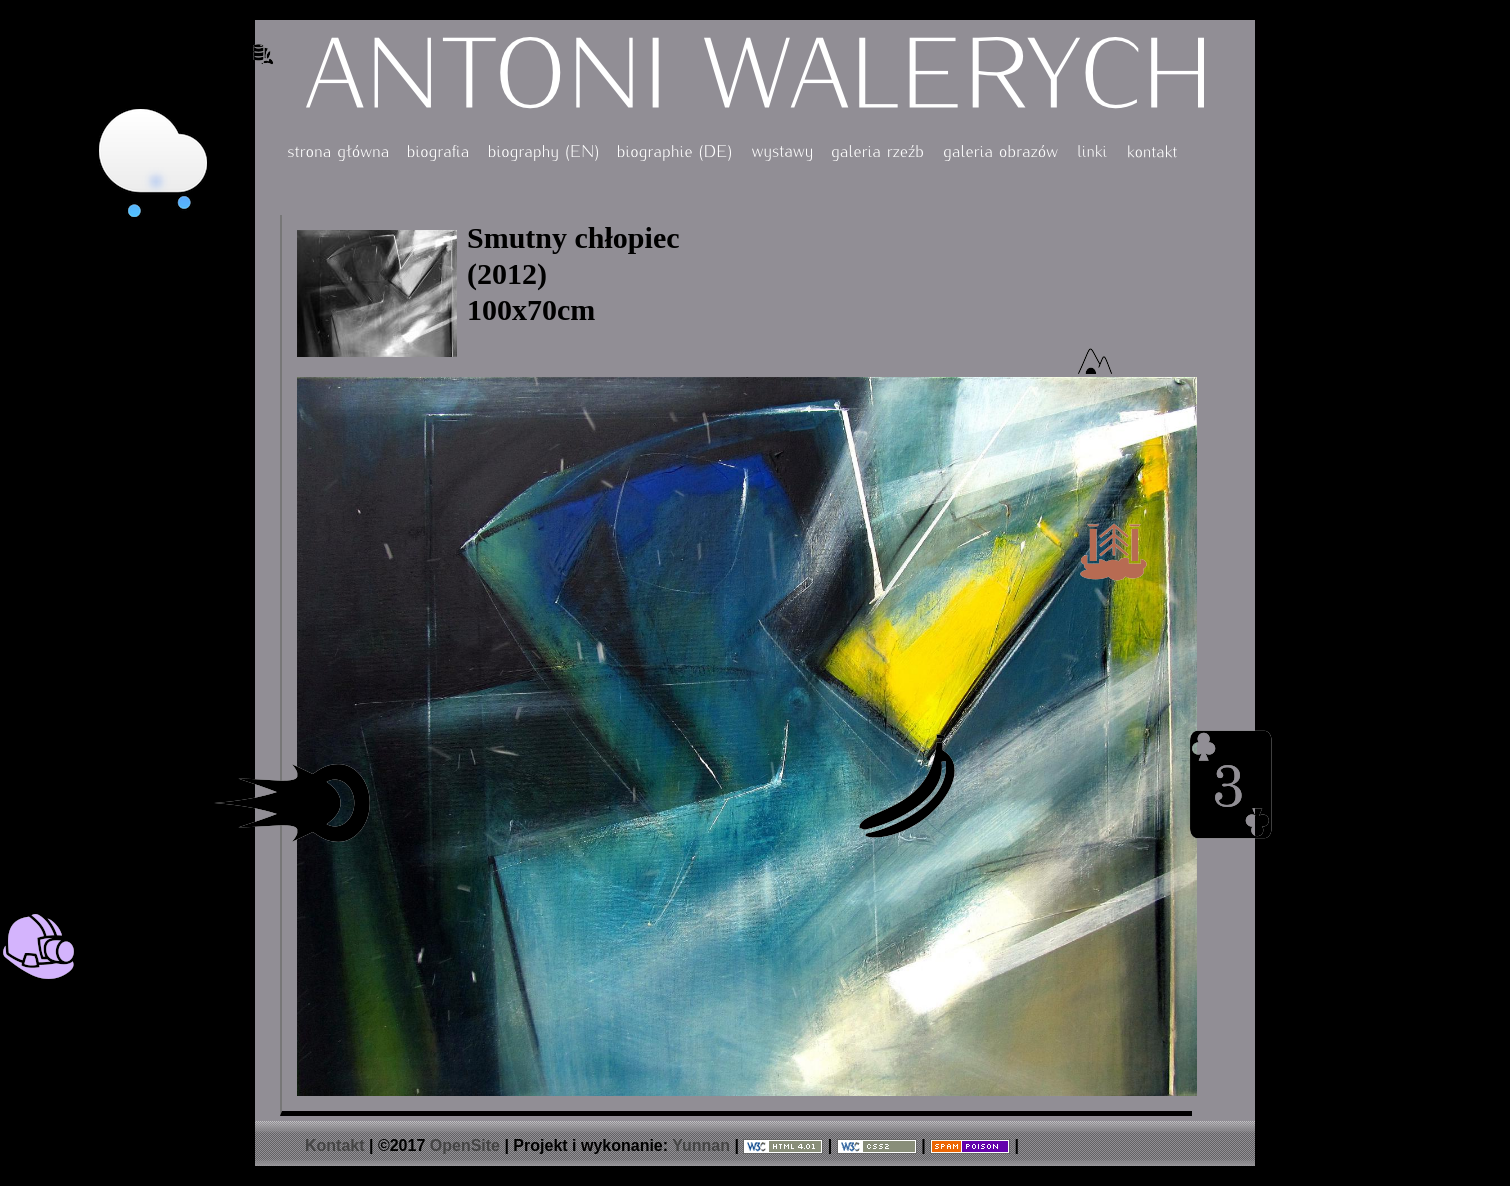 Image resolution: width=1510 pixels, height=1186 pixels. What do you see at coordinates (1230, 784) in the screenshot?
I see `three of clubs playing card` at bounding box center [1230, 784].